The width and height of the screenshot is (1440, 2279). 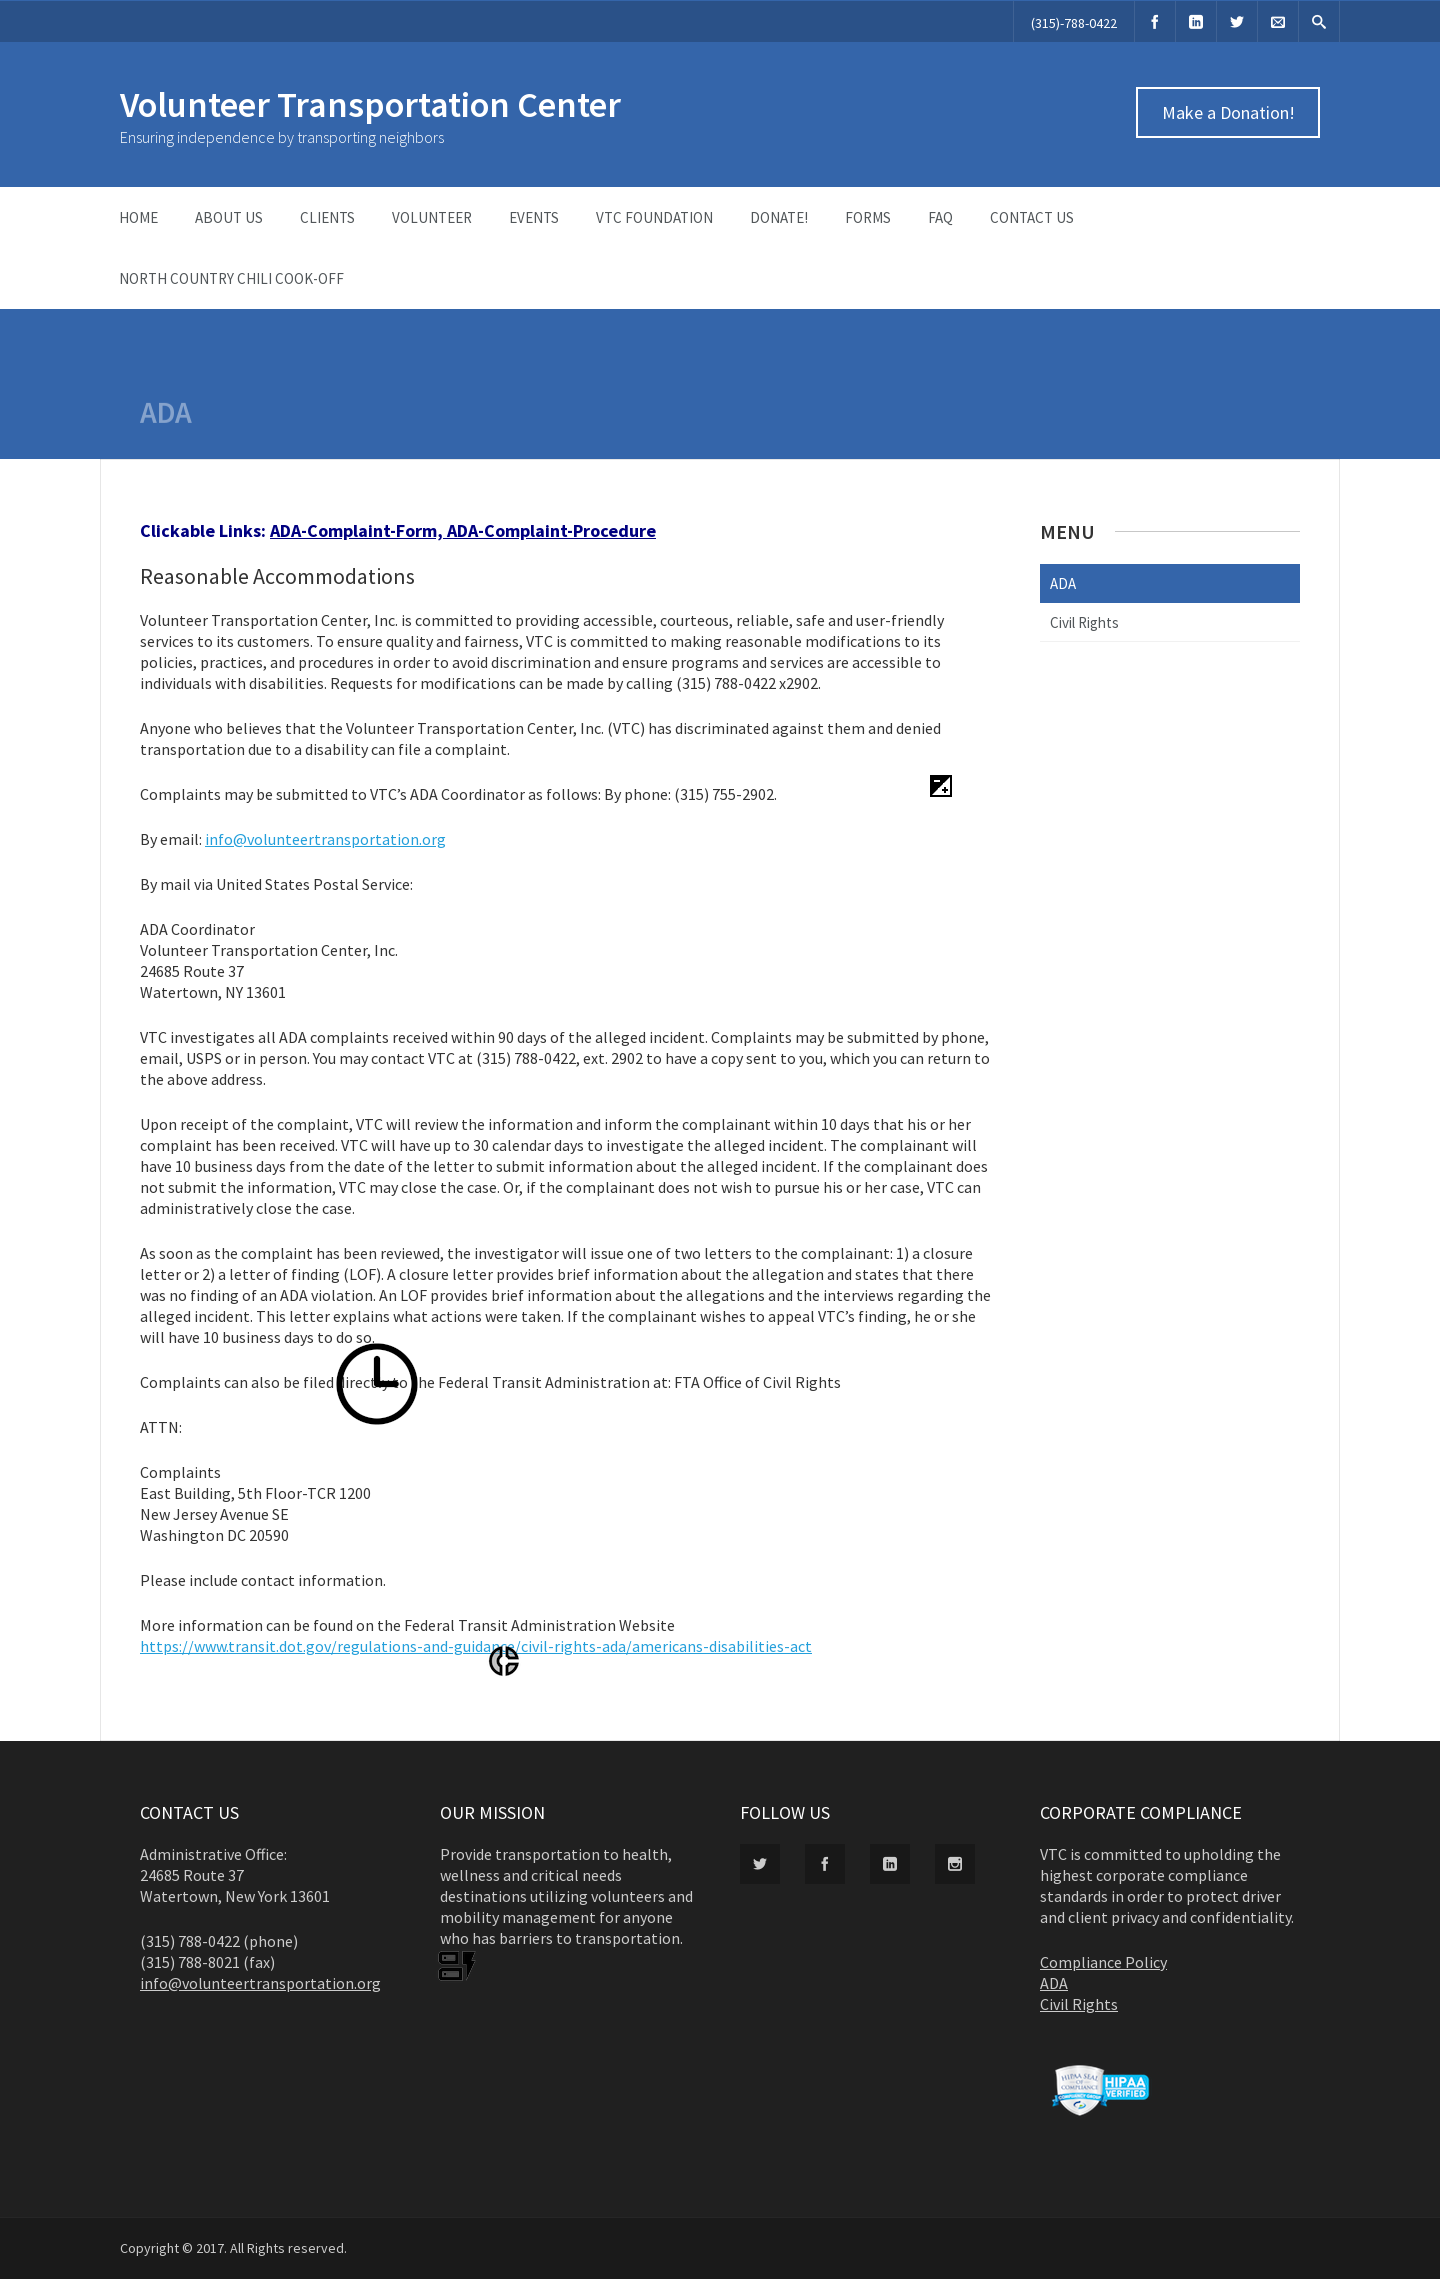 What do you see at coordinates (504, 1661) in the screenshot?
I see `view analytics or statistics breakdown` at bounding box center [504, 1661].